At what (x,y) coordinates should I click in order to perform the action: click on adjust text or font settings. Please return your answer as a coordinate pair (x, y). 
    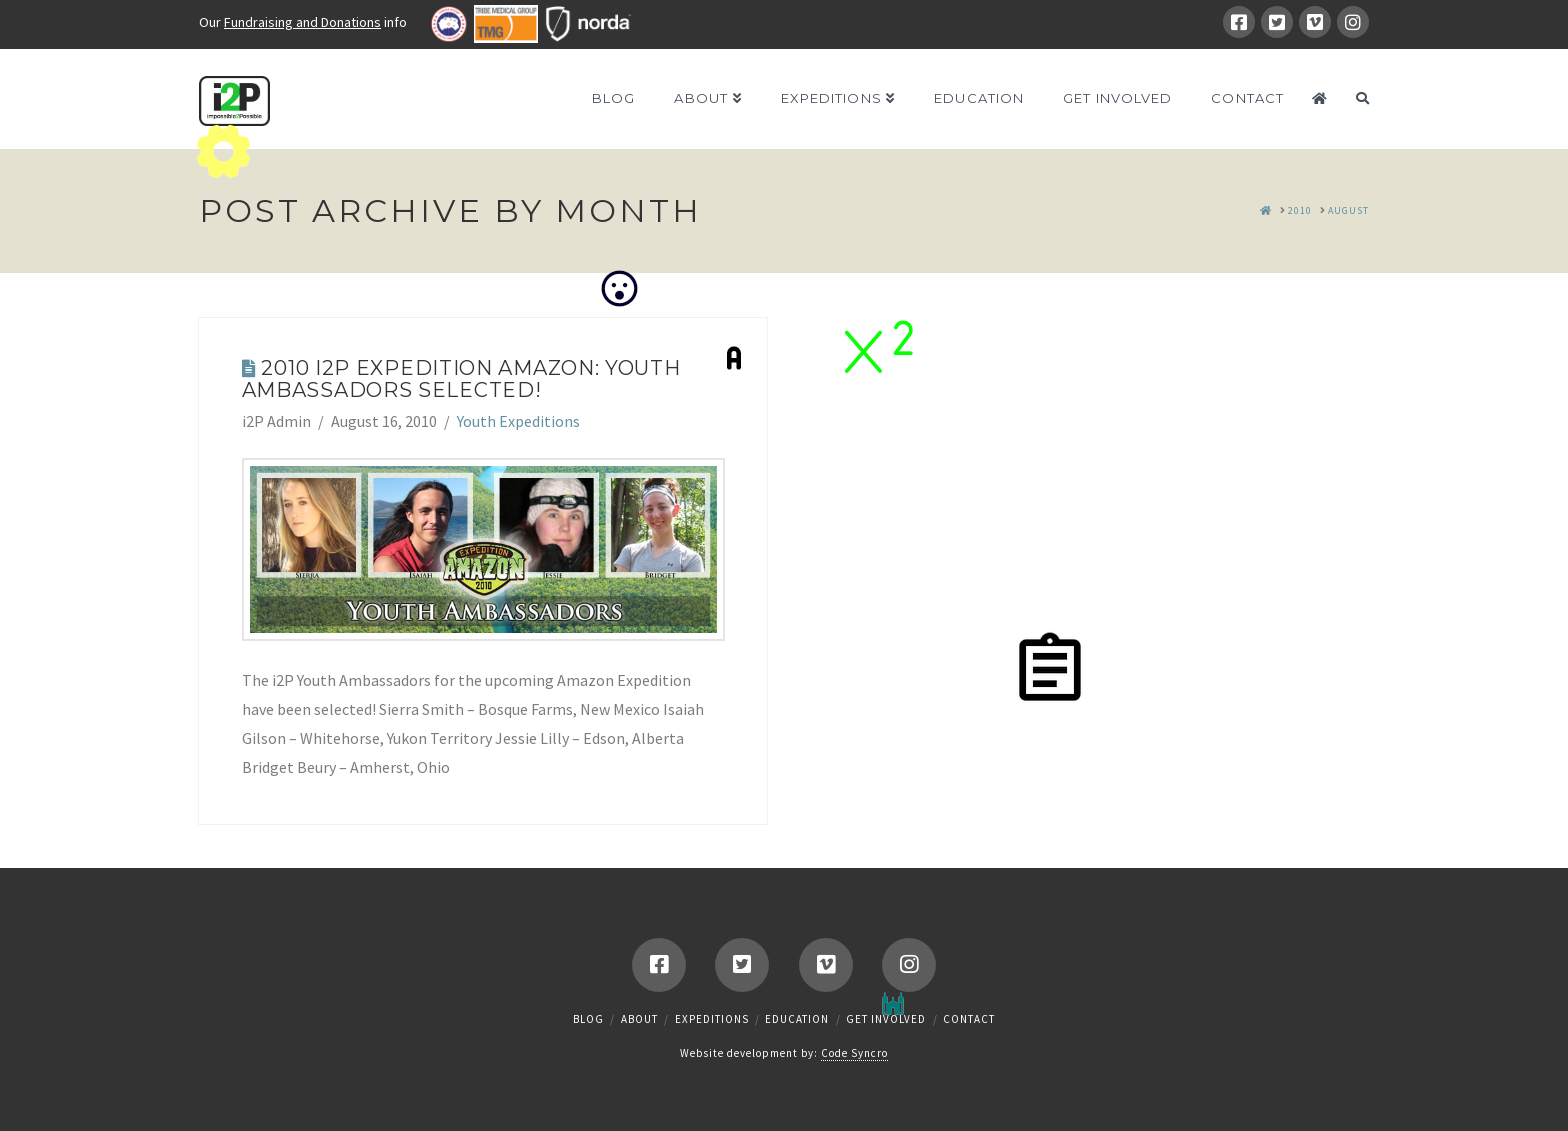
    Looking at the image, I should click on (734, 358).